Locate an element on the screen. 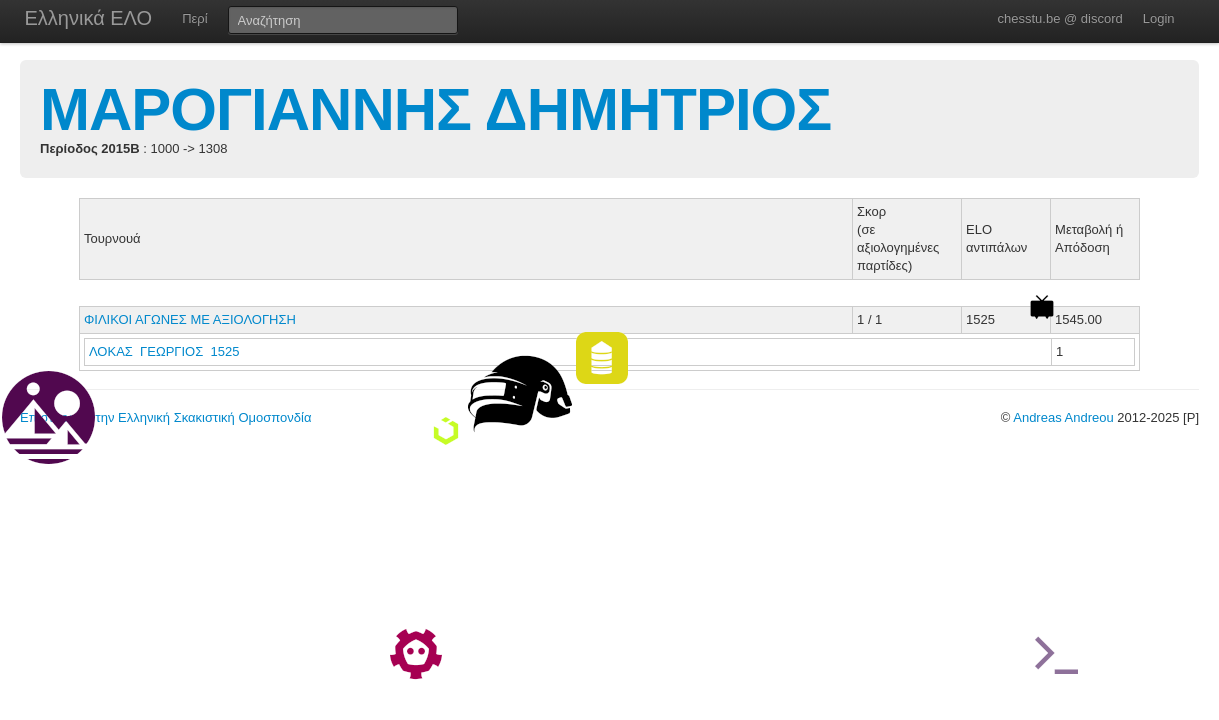  open command line interface is located at coordinates (1057, 653).